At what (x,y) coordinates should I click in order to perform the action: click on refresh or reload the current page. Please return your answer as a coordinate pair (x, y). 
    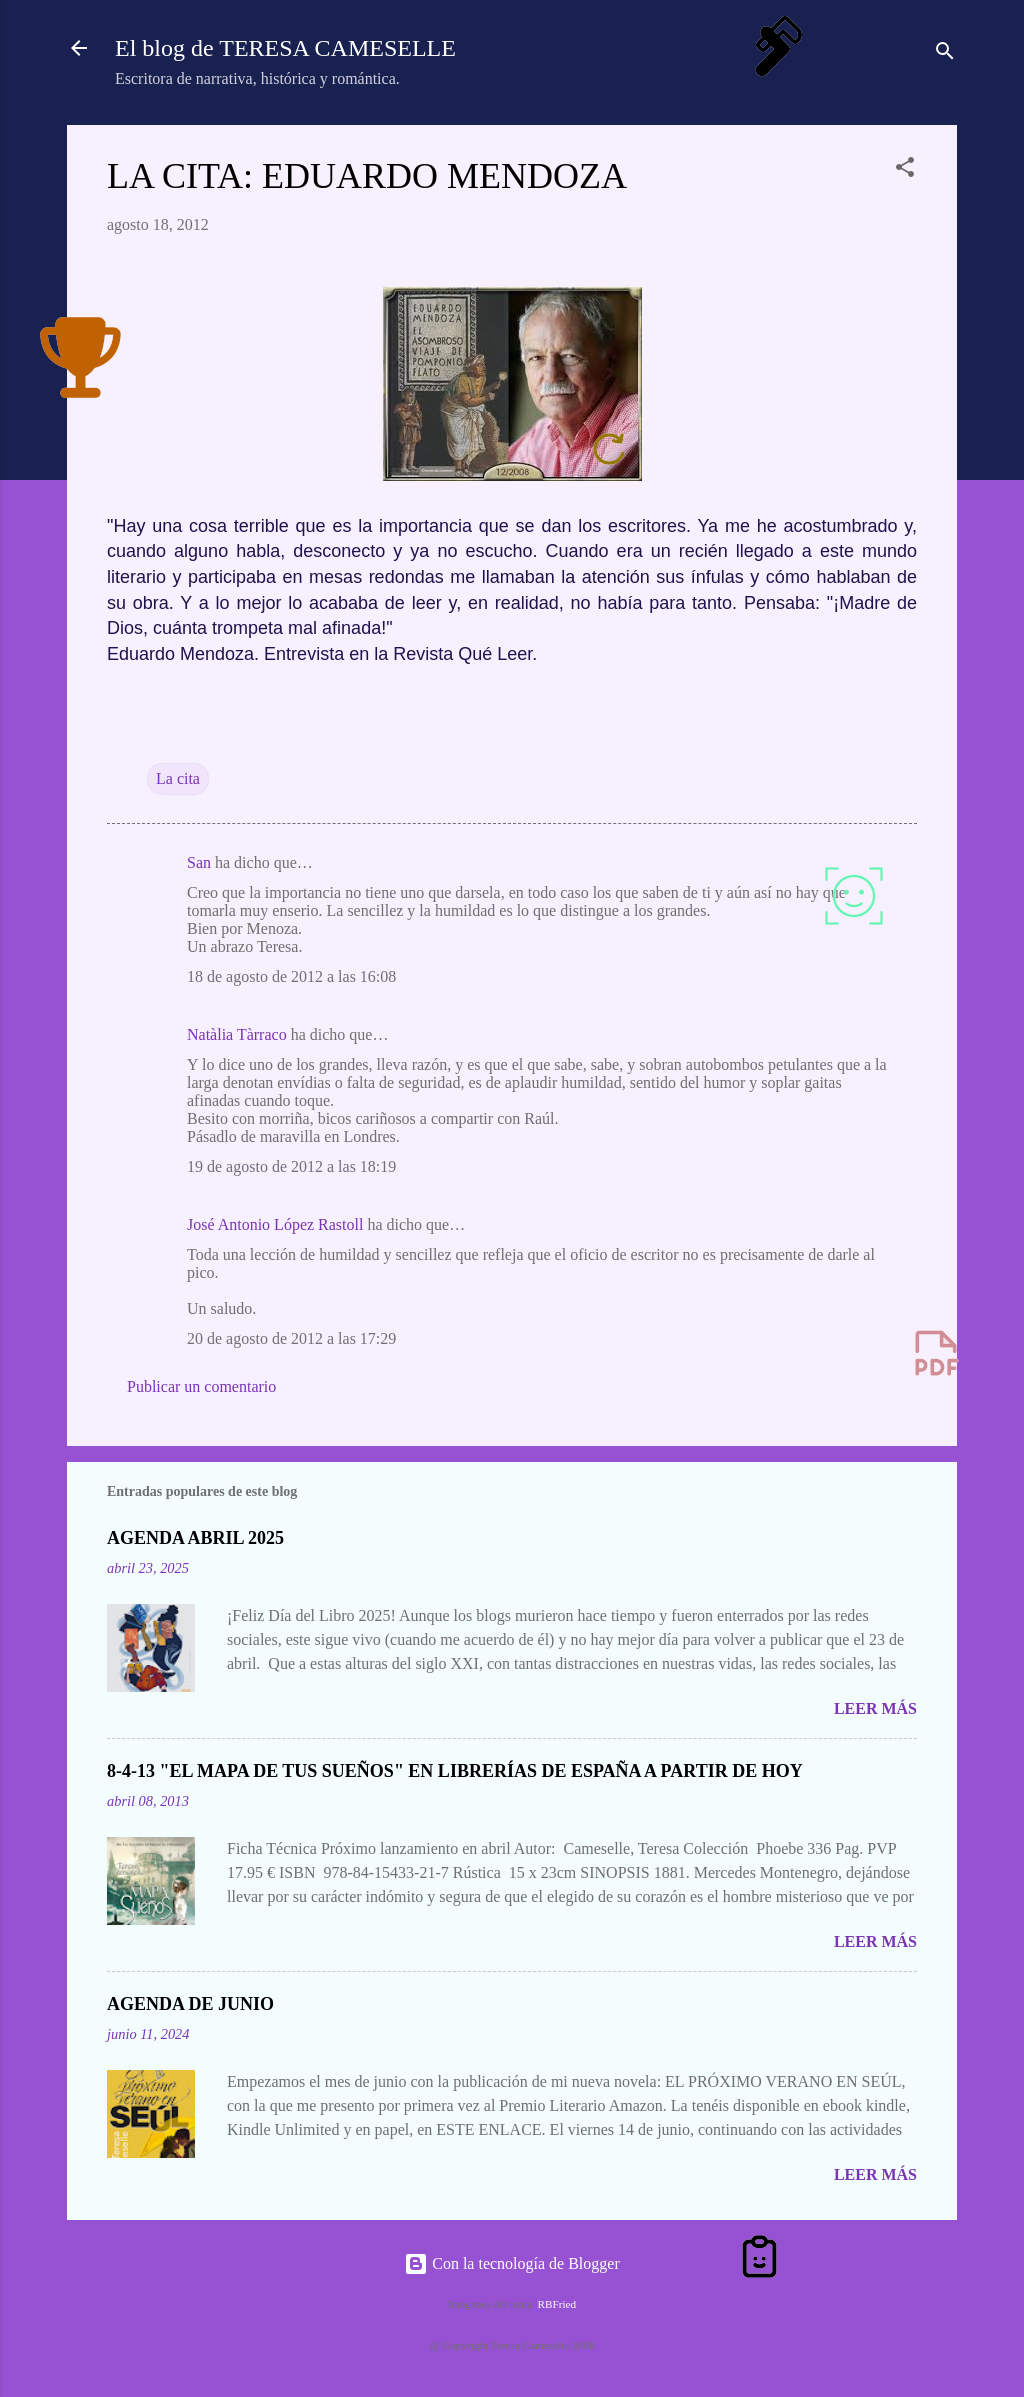
    Looking at the image, I should click on (609, 449).